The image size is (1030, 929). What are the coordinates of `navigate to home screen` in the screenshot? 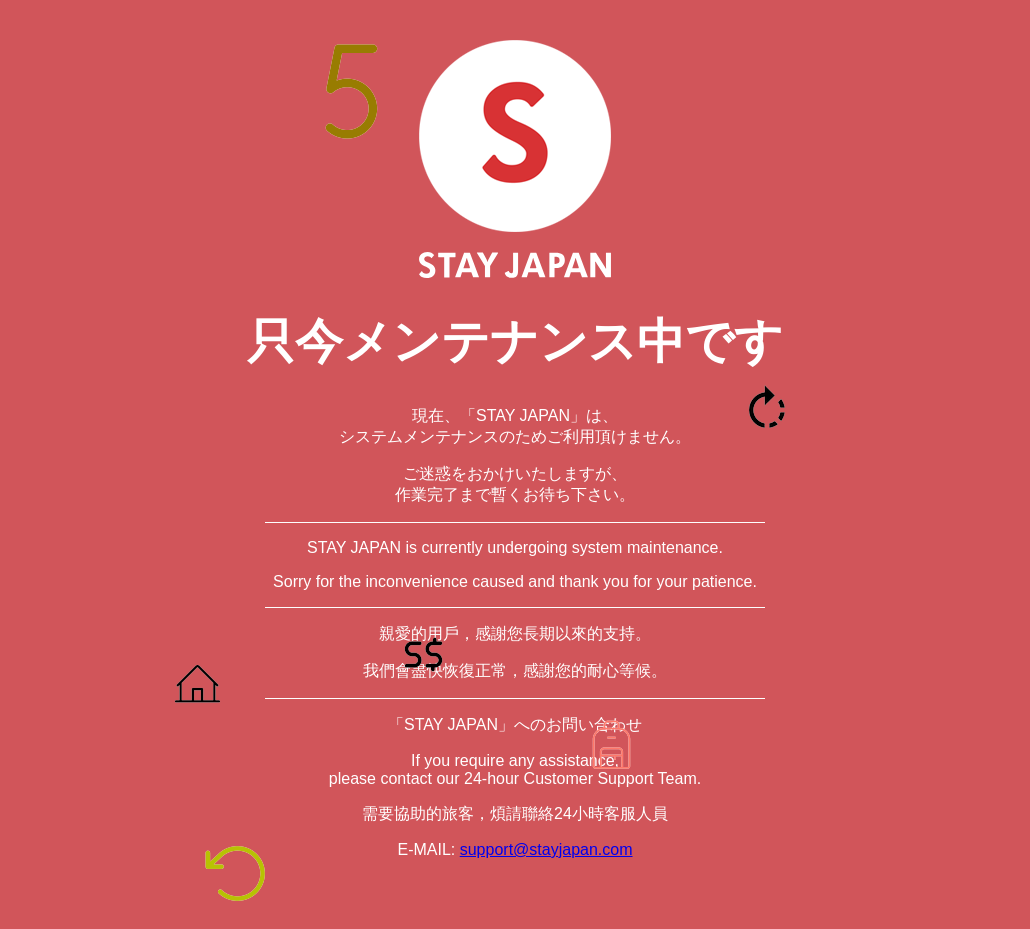 It's located at (197, 684).